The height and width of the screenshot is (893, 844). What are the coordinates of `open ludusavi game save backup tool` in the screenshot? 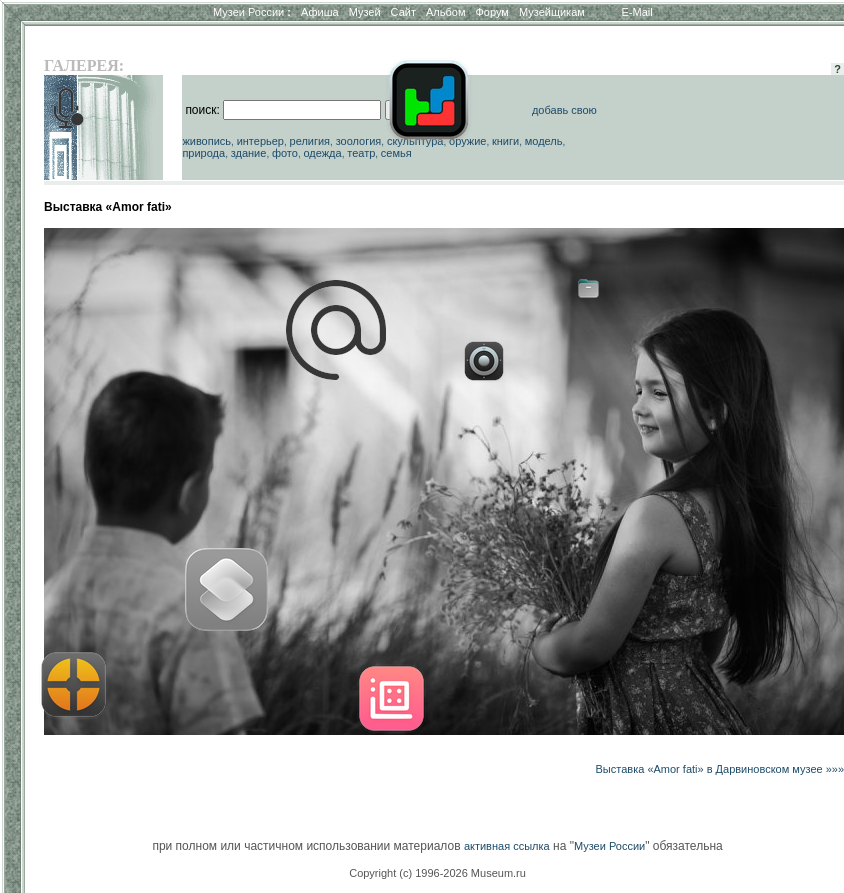 It's located at (391, 698).